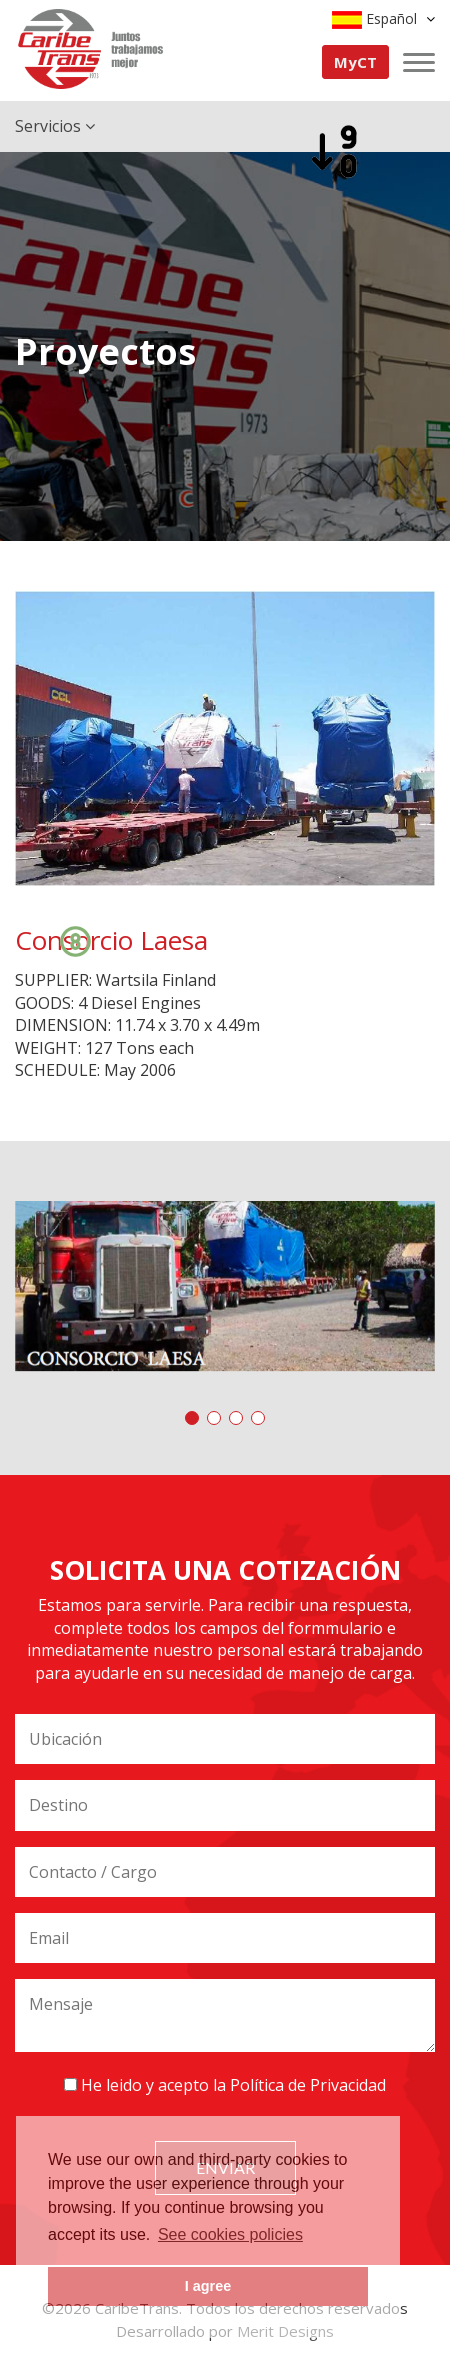 The width and height of the screenshot is (450, 2354). Describe the element at coordinates (335, 151) in the screenshot. I see `sort numbers in descending order` at that location.